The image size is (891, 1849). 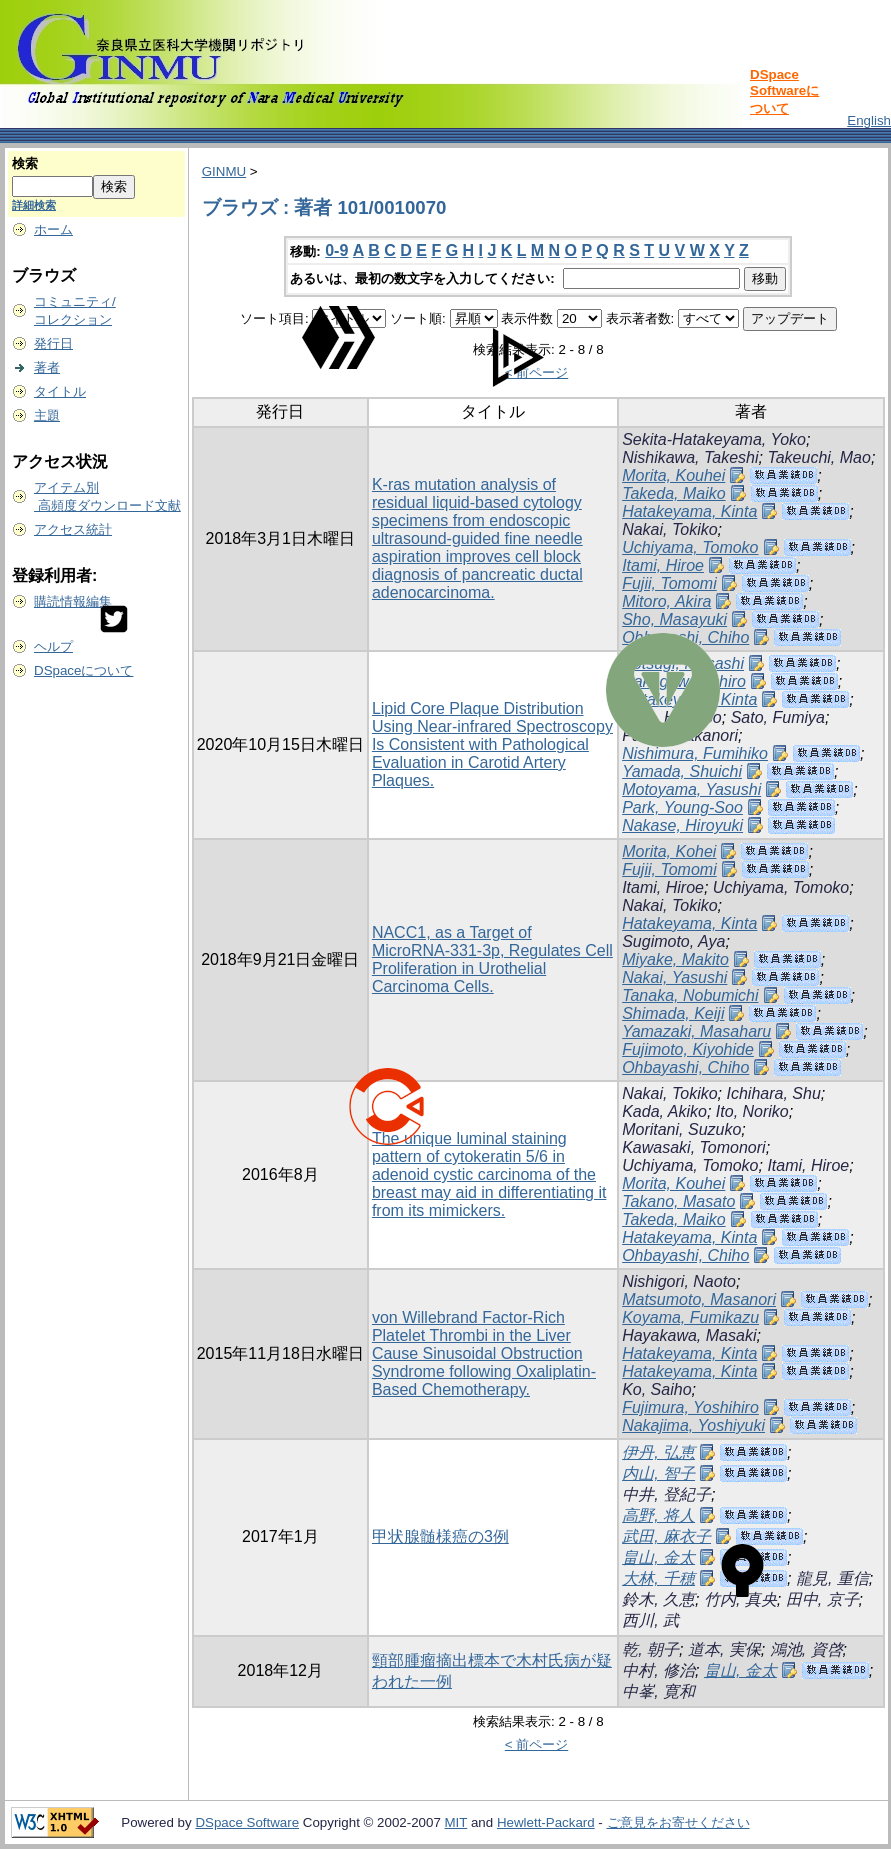 What do you see at coordinates (338, 337) in the screenshot?
I see `hive blockchain logo` at bounding box center [338, 337].